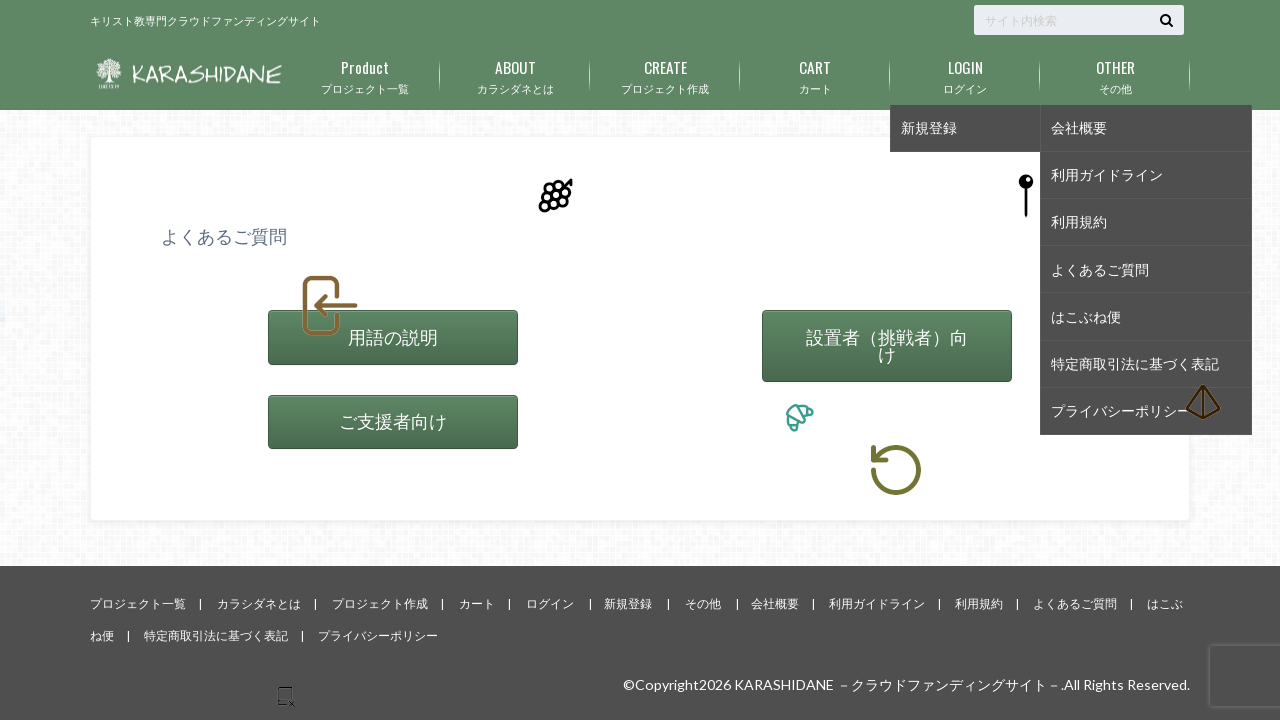 The width and height of the screenshot is (1280, 720). What do you see at coordinates (555, 195) in the screenshot?
I see `indicates grape or wine-related content` at bounding box center [555, 195].